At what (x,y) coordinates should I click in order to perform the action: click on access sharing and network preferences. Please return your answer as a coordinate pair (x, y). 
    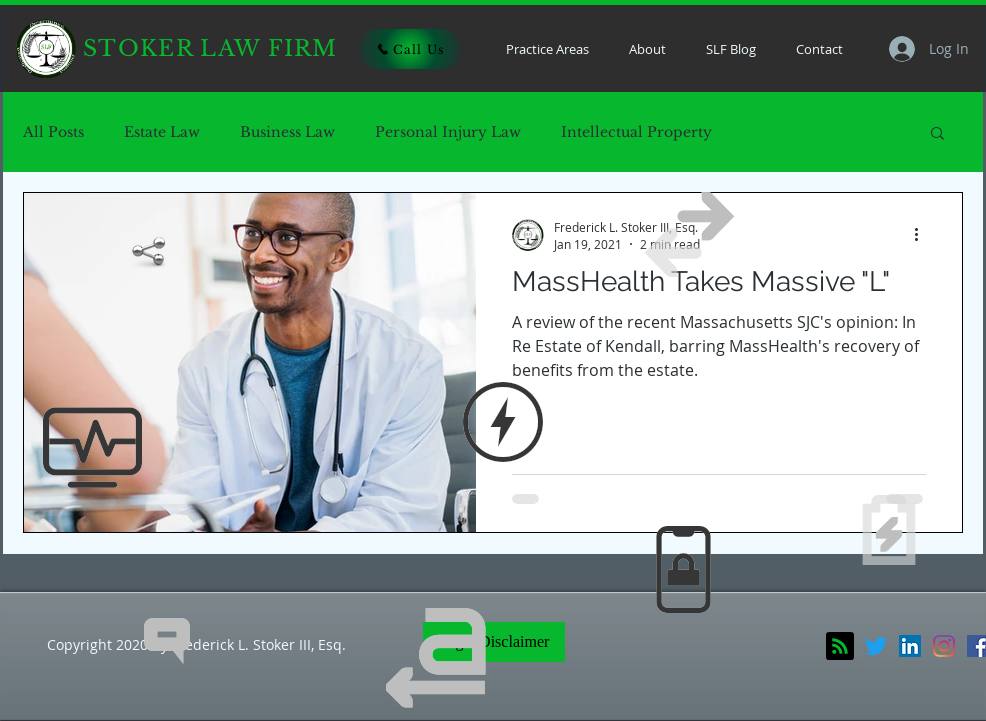
    Looking at the image, I should click on (148, 250).